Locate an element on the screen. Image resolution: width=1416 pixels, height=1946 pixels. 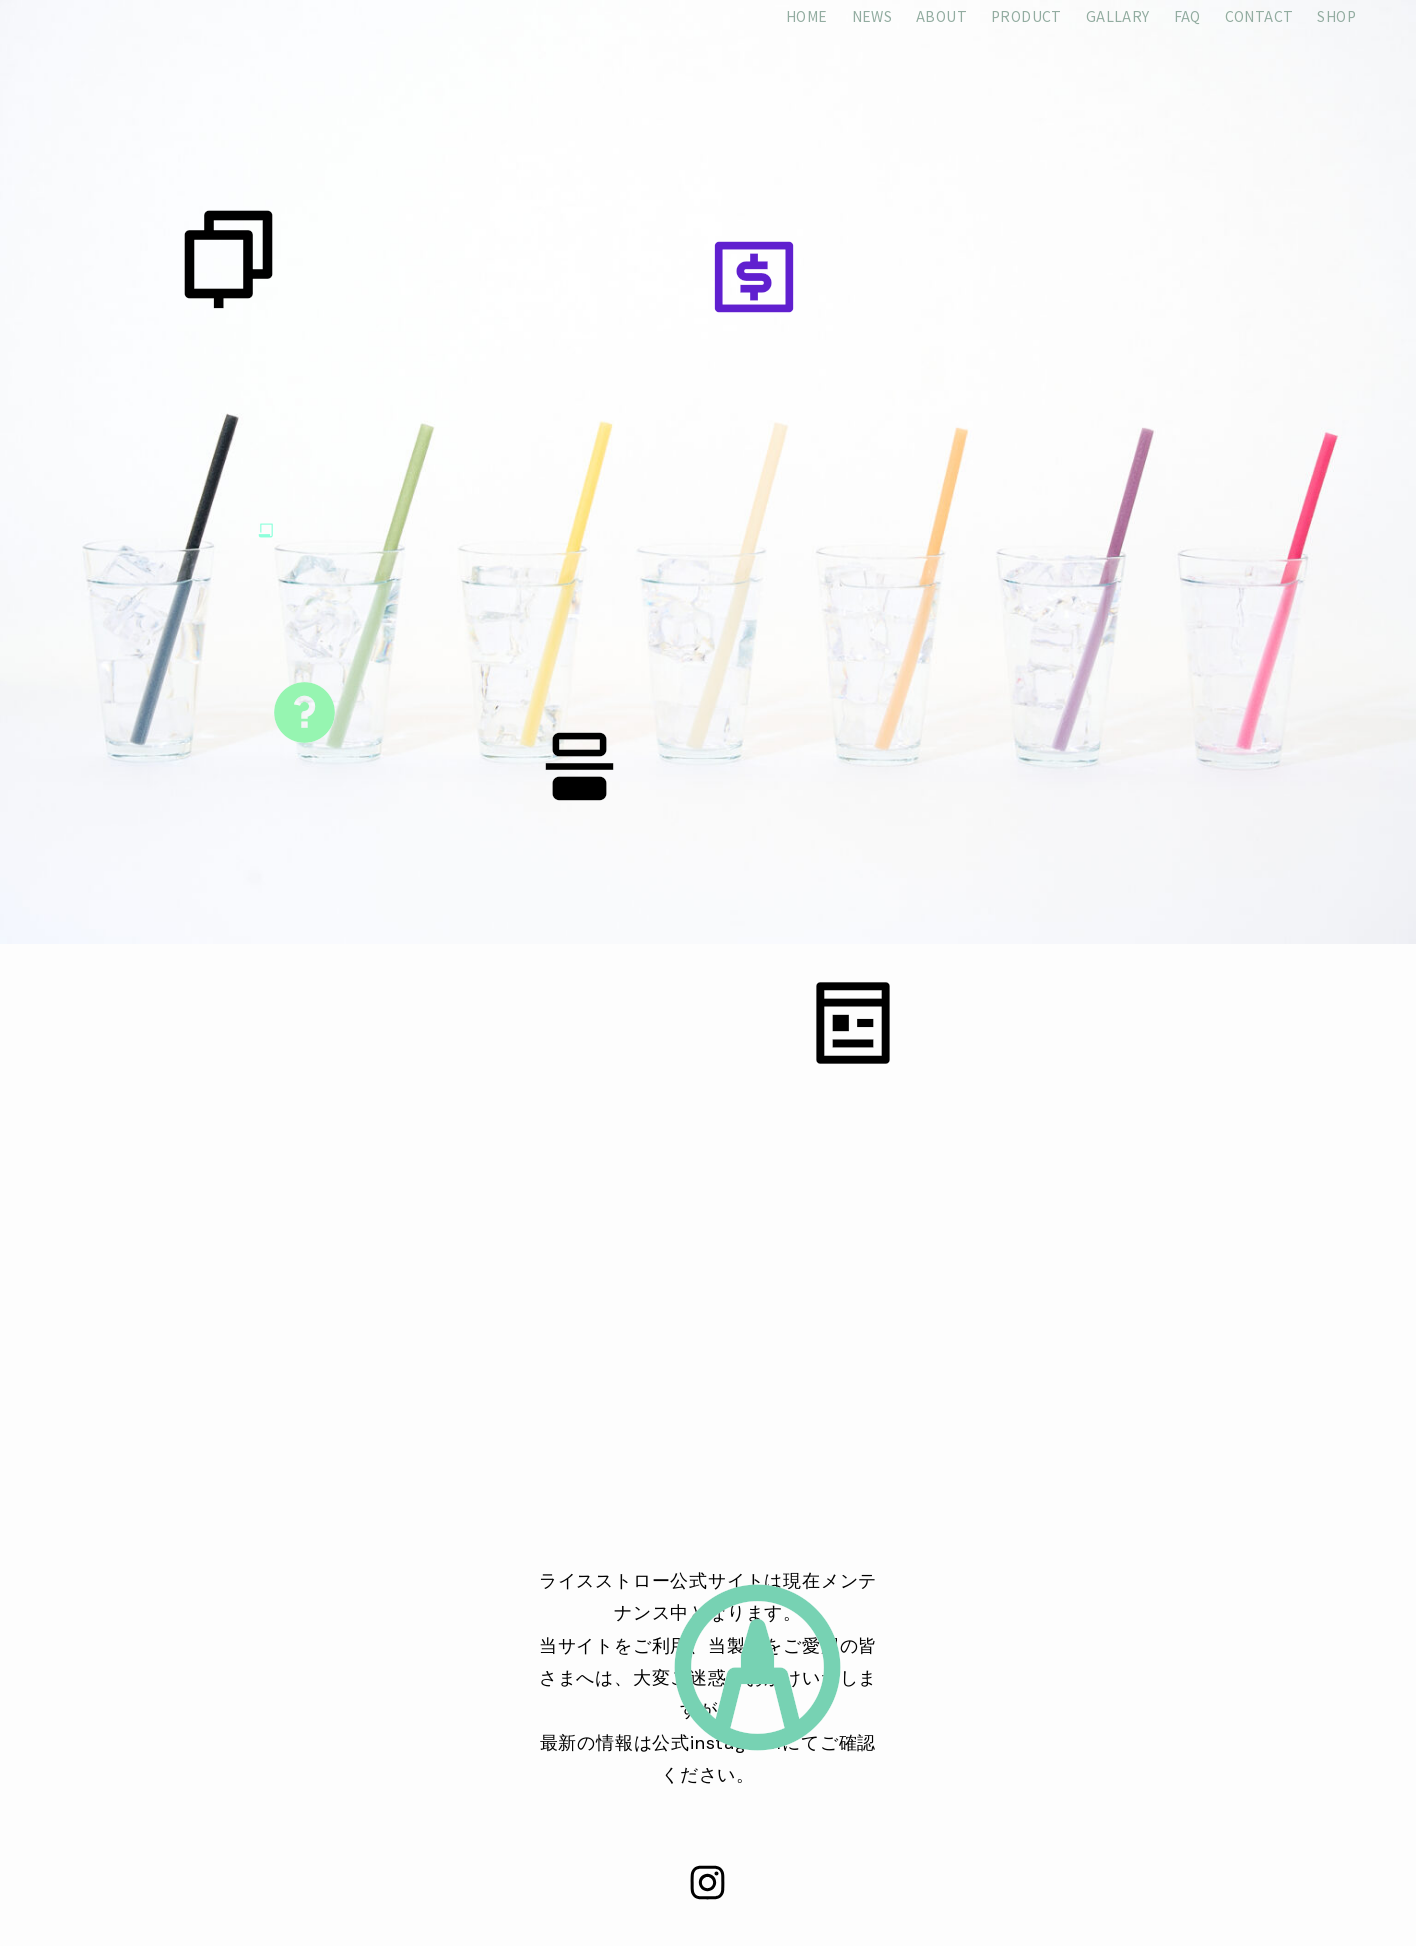
aed electrode pads for defibrillator device is located at coordinates (228, 254).